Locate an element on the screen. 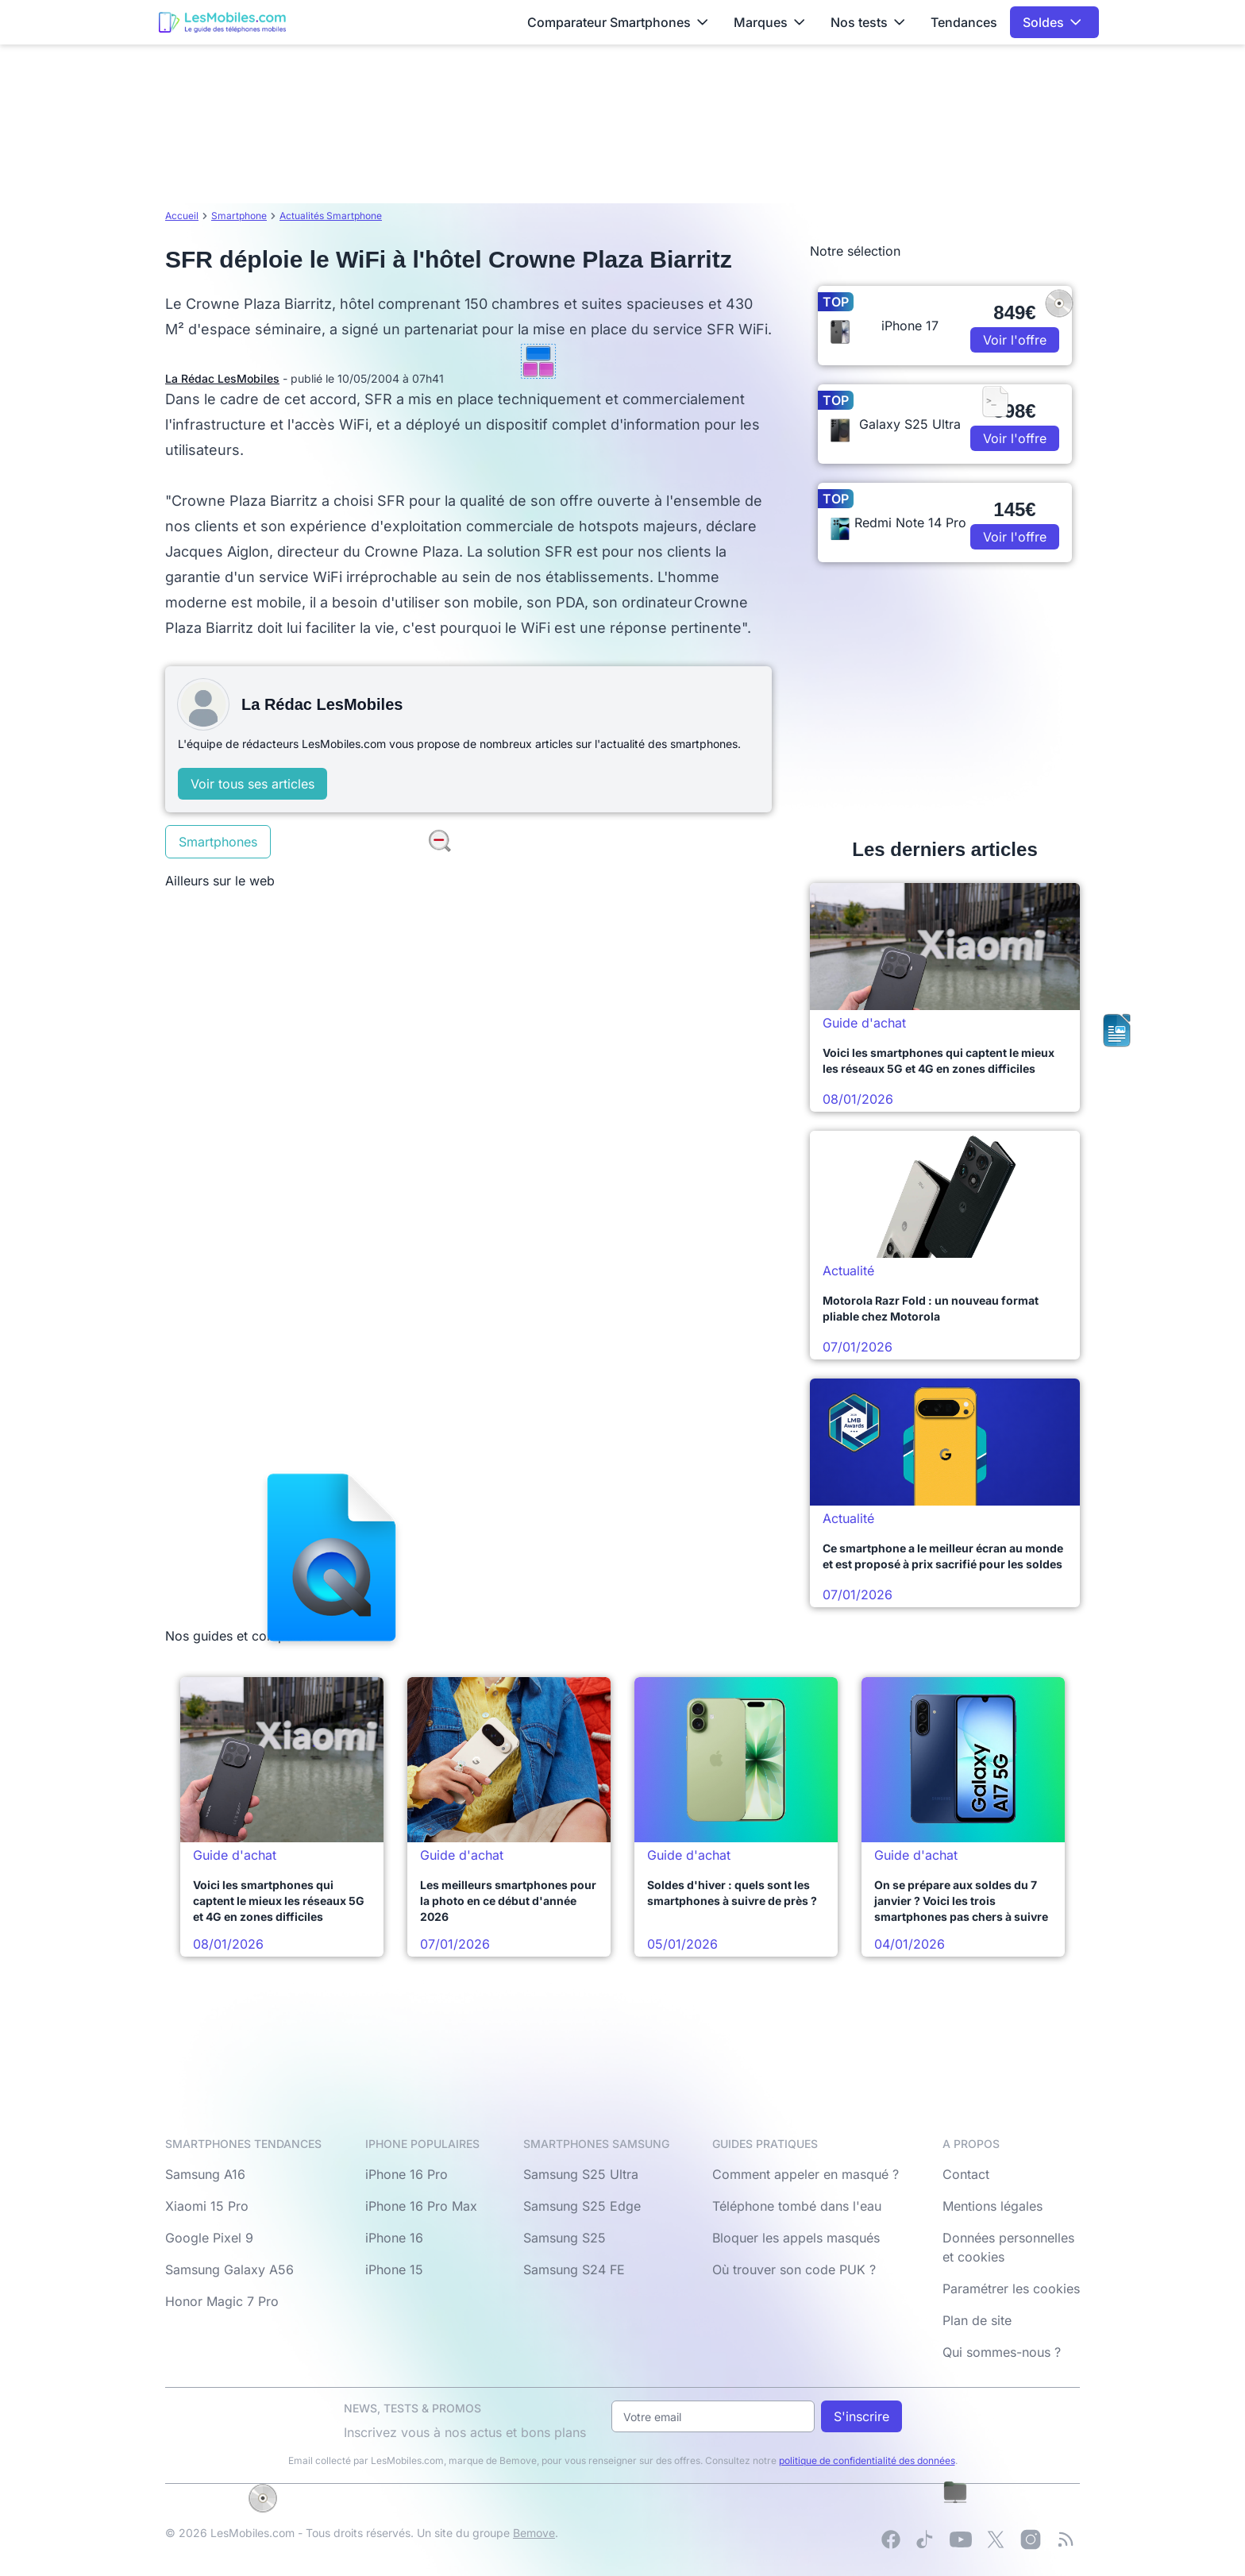 The image size is (1245, 2576). zoom out of the current view is located at coordinates (440, 841).